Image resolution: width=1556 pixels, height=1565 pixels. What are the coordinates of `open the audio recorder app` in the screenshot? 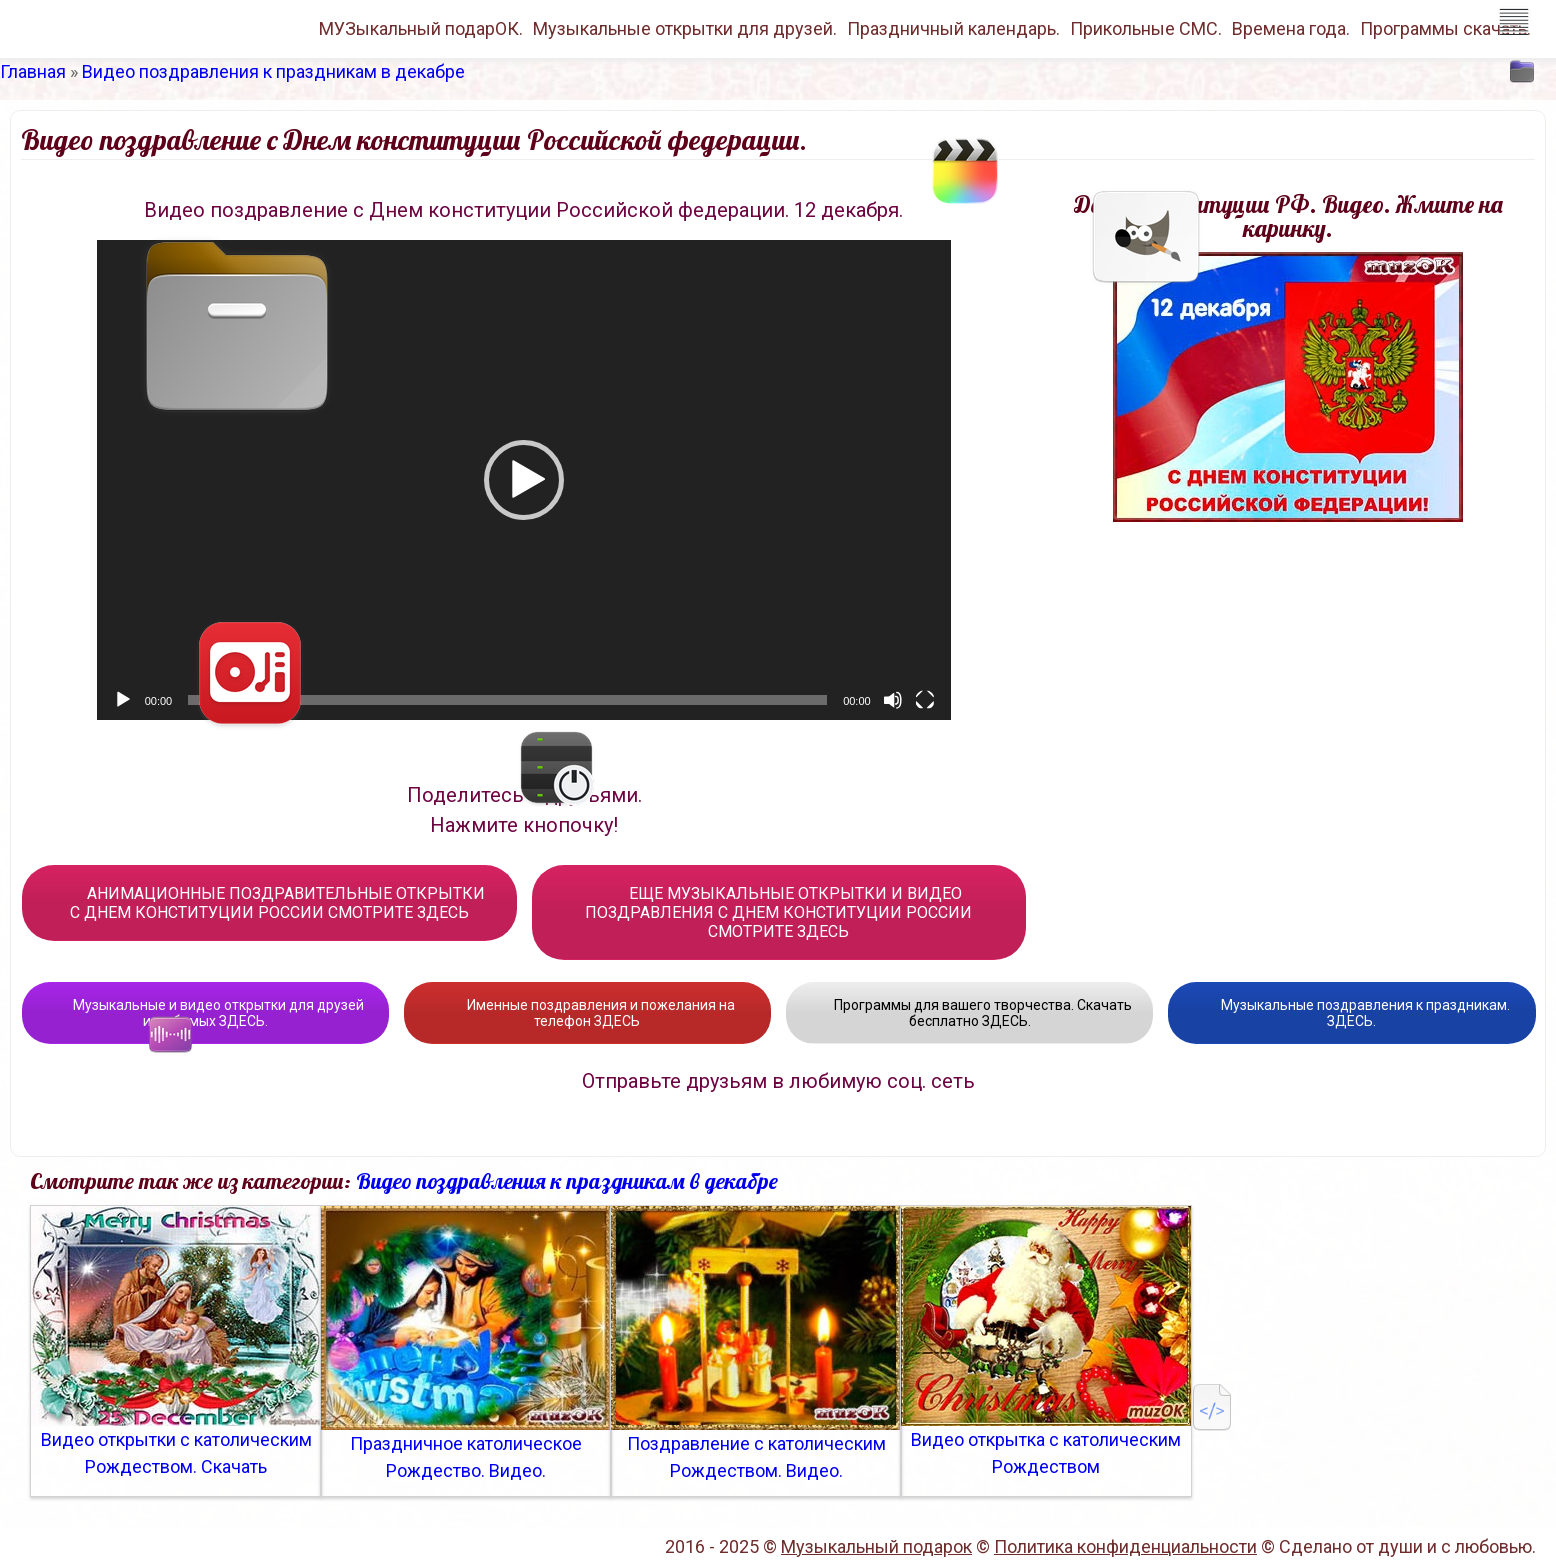 It's located at (170, 1034).